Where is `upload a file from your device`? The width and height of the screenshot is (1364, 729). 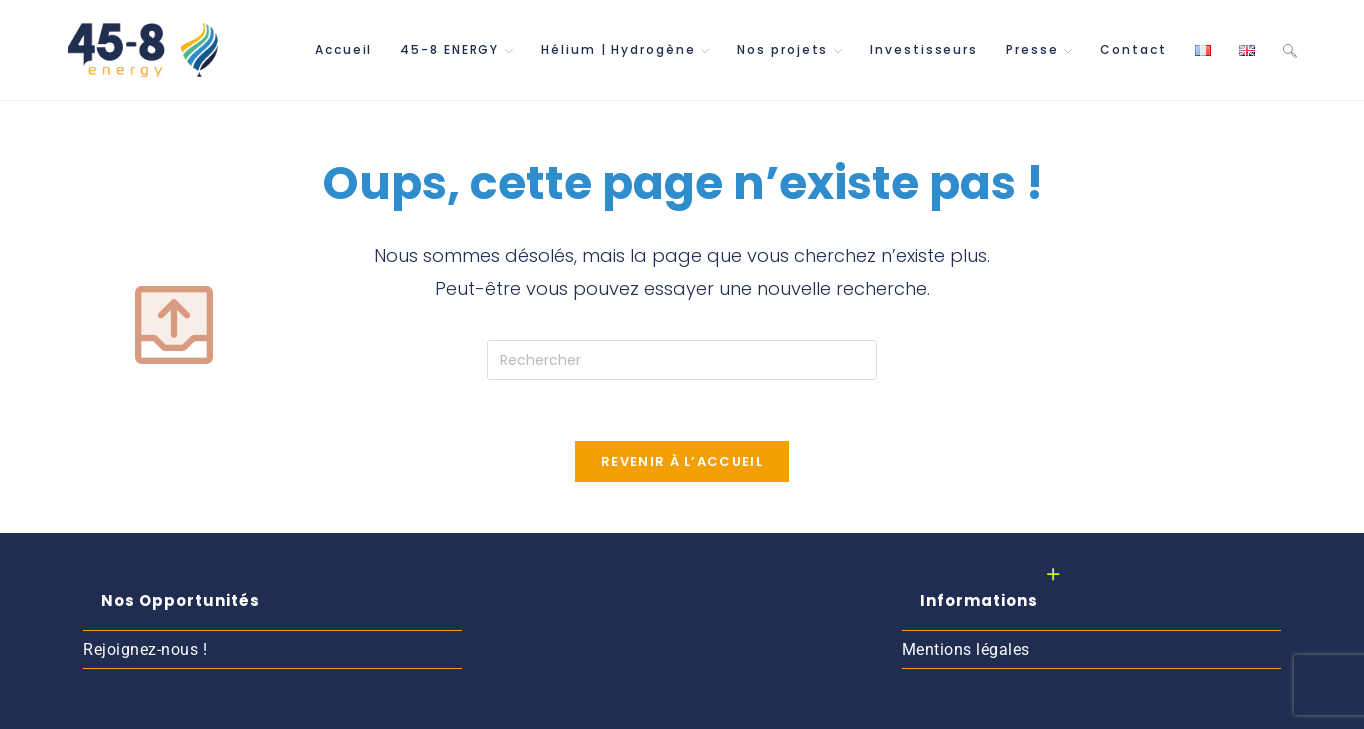
upload a file from your device is located at coordinates (174, 325).